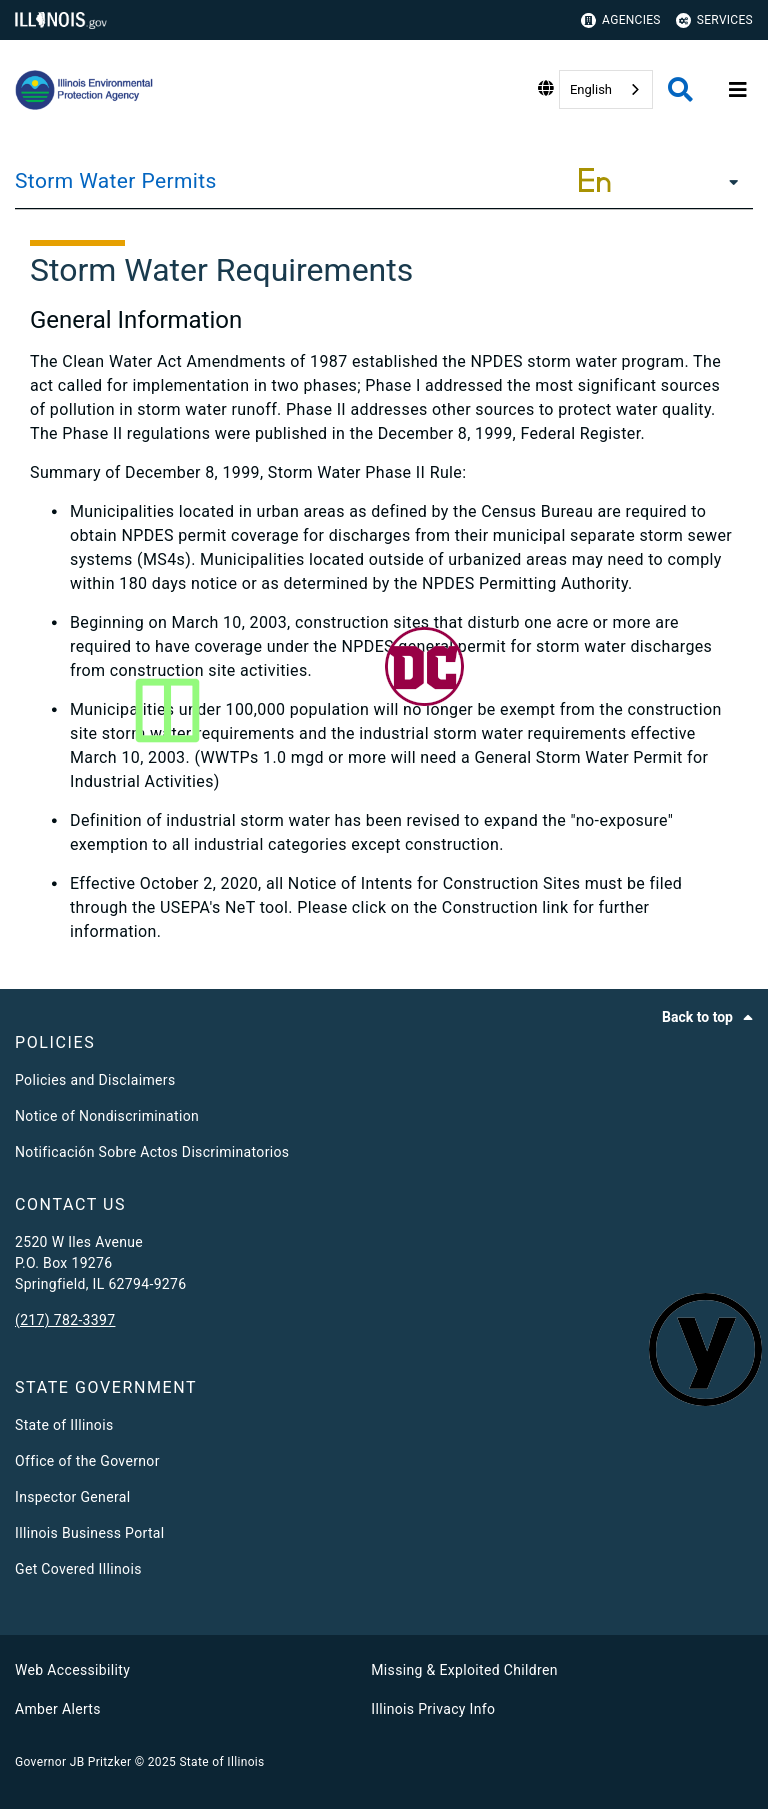  Describe the element at coordinates (424, 666) in the screenshot. I see `DC Entertainment logo` at that location.